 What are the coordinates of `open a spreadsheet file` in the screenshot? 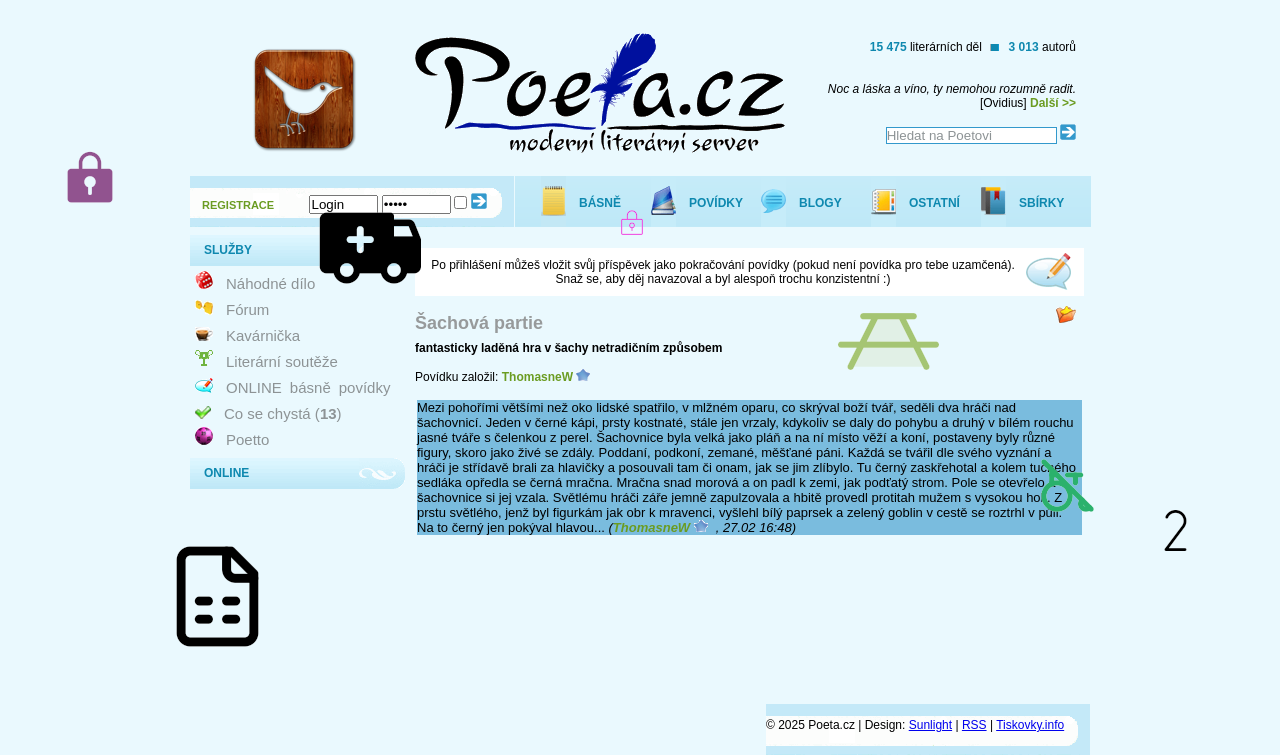 It's located at (217, 596).